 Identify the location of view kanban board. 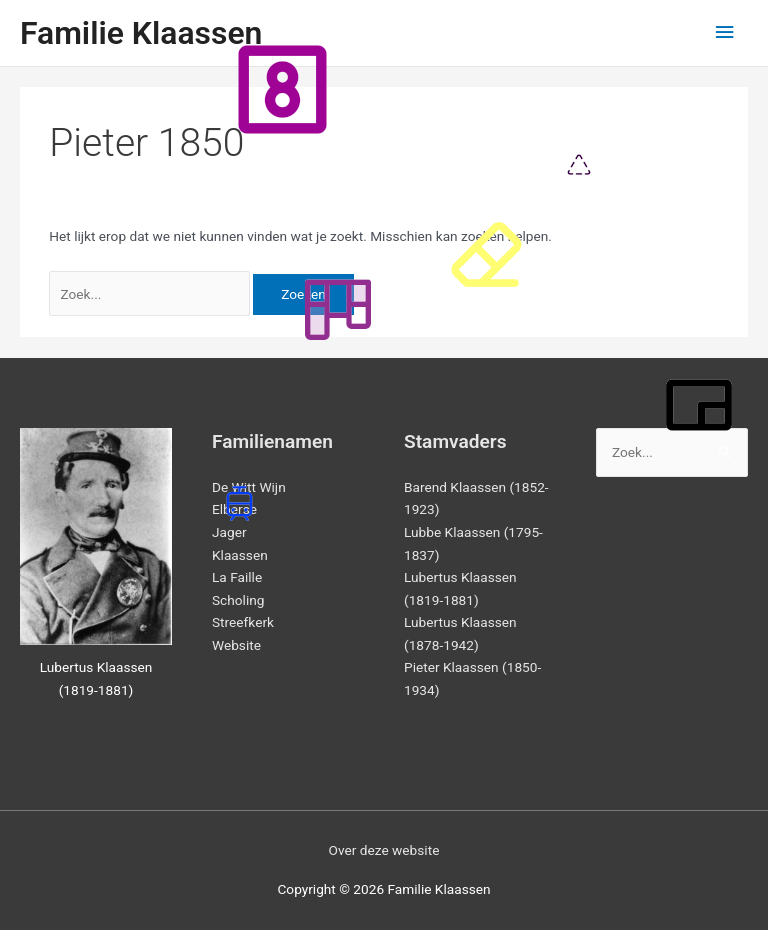
(338, 307).